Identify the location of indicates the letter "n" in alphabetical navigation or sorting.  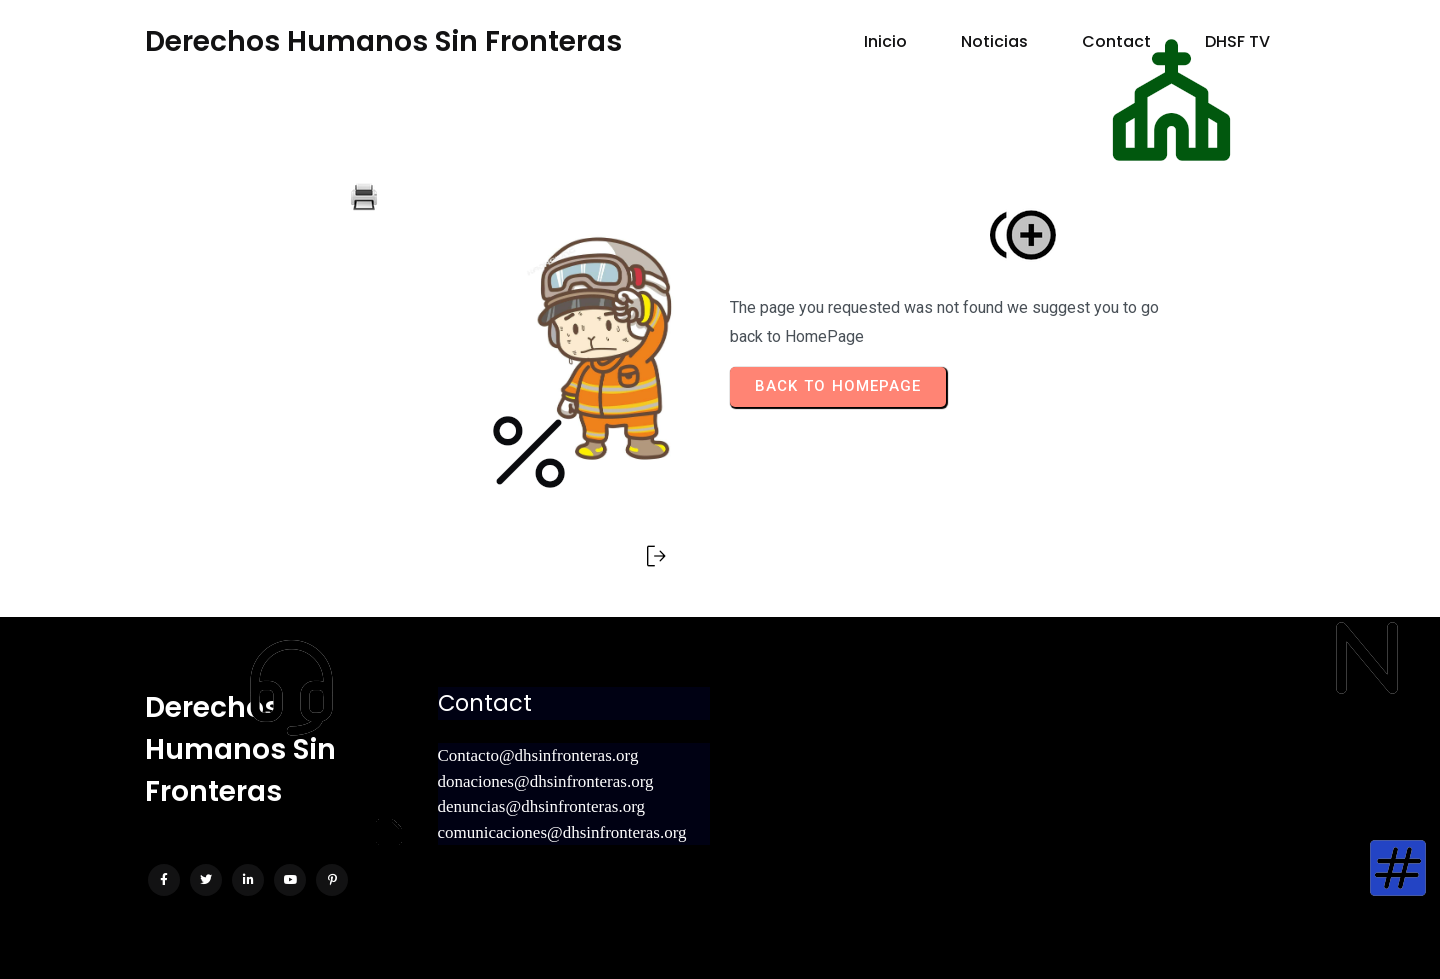
(1367, 658).